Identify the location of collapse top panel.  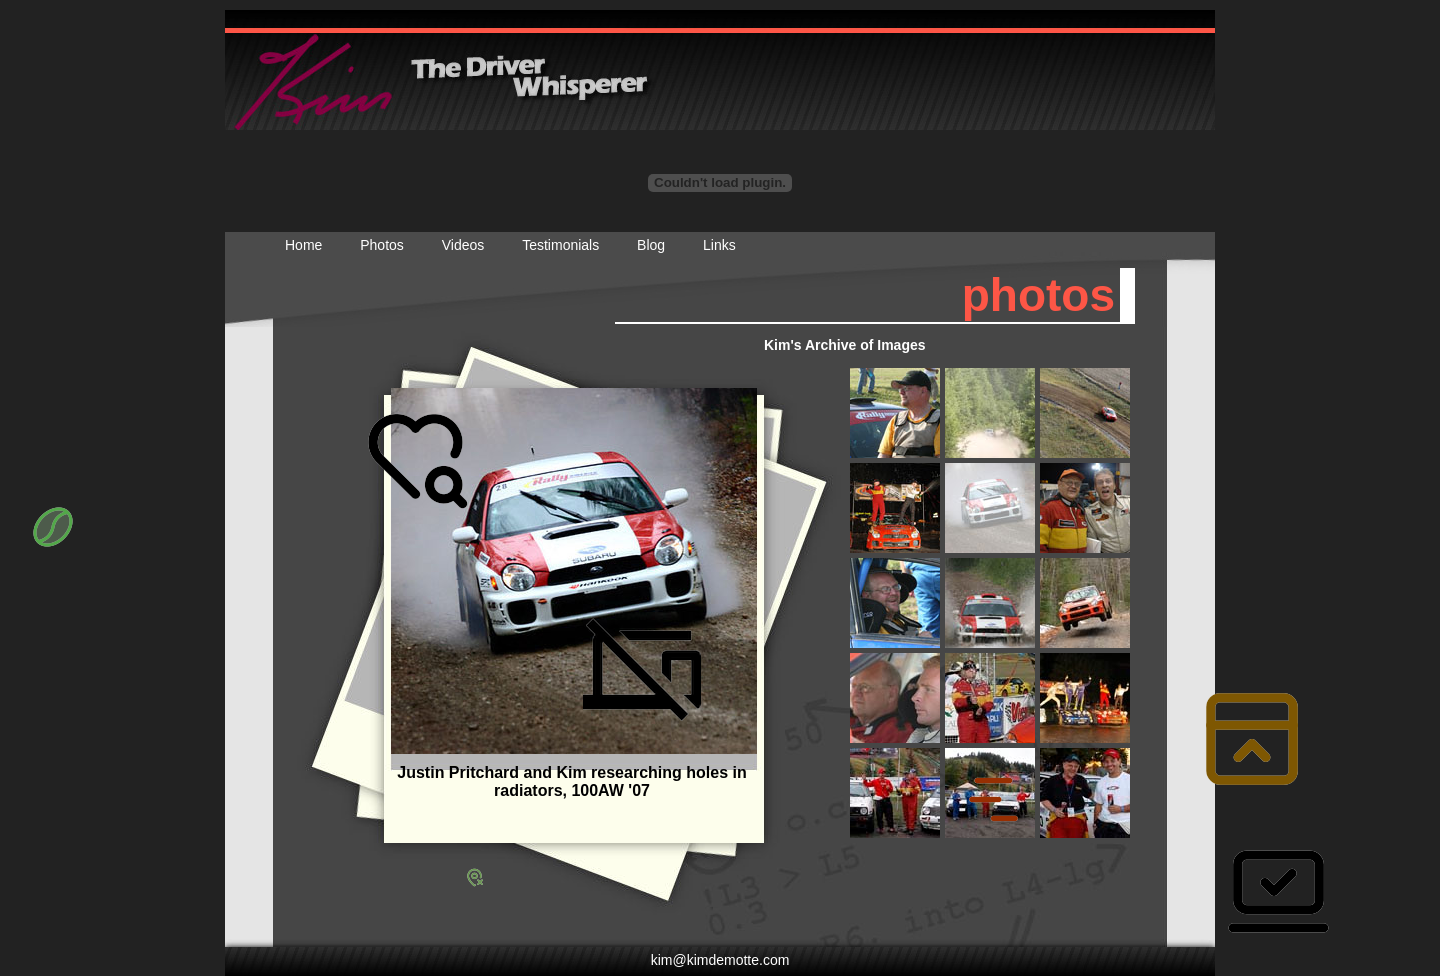
(1252, 739).